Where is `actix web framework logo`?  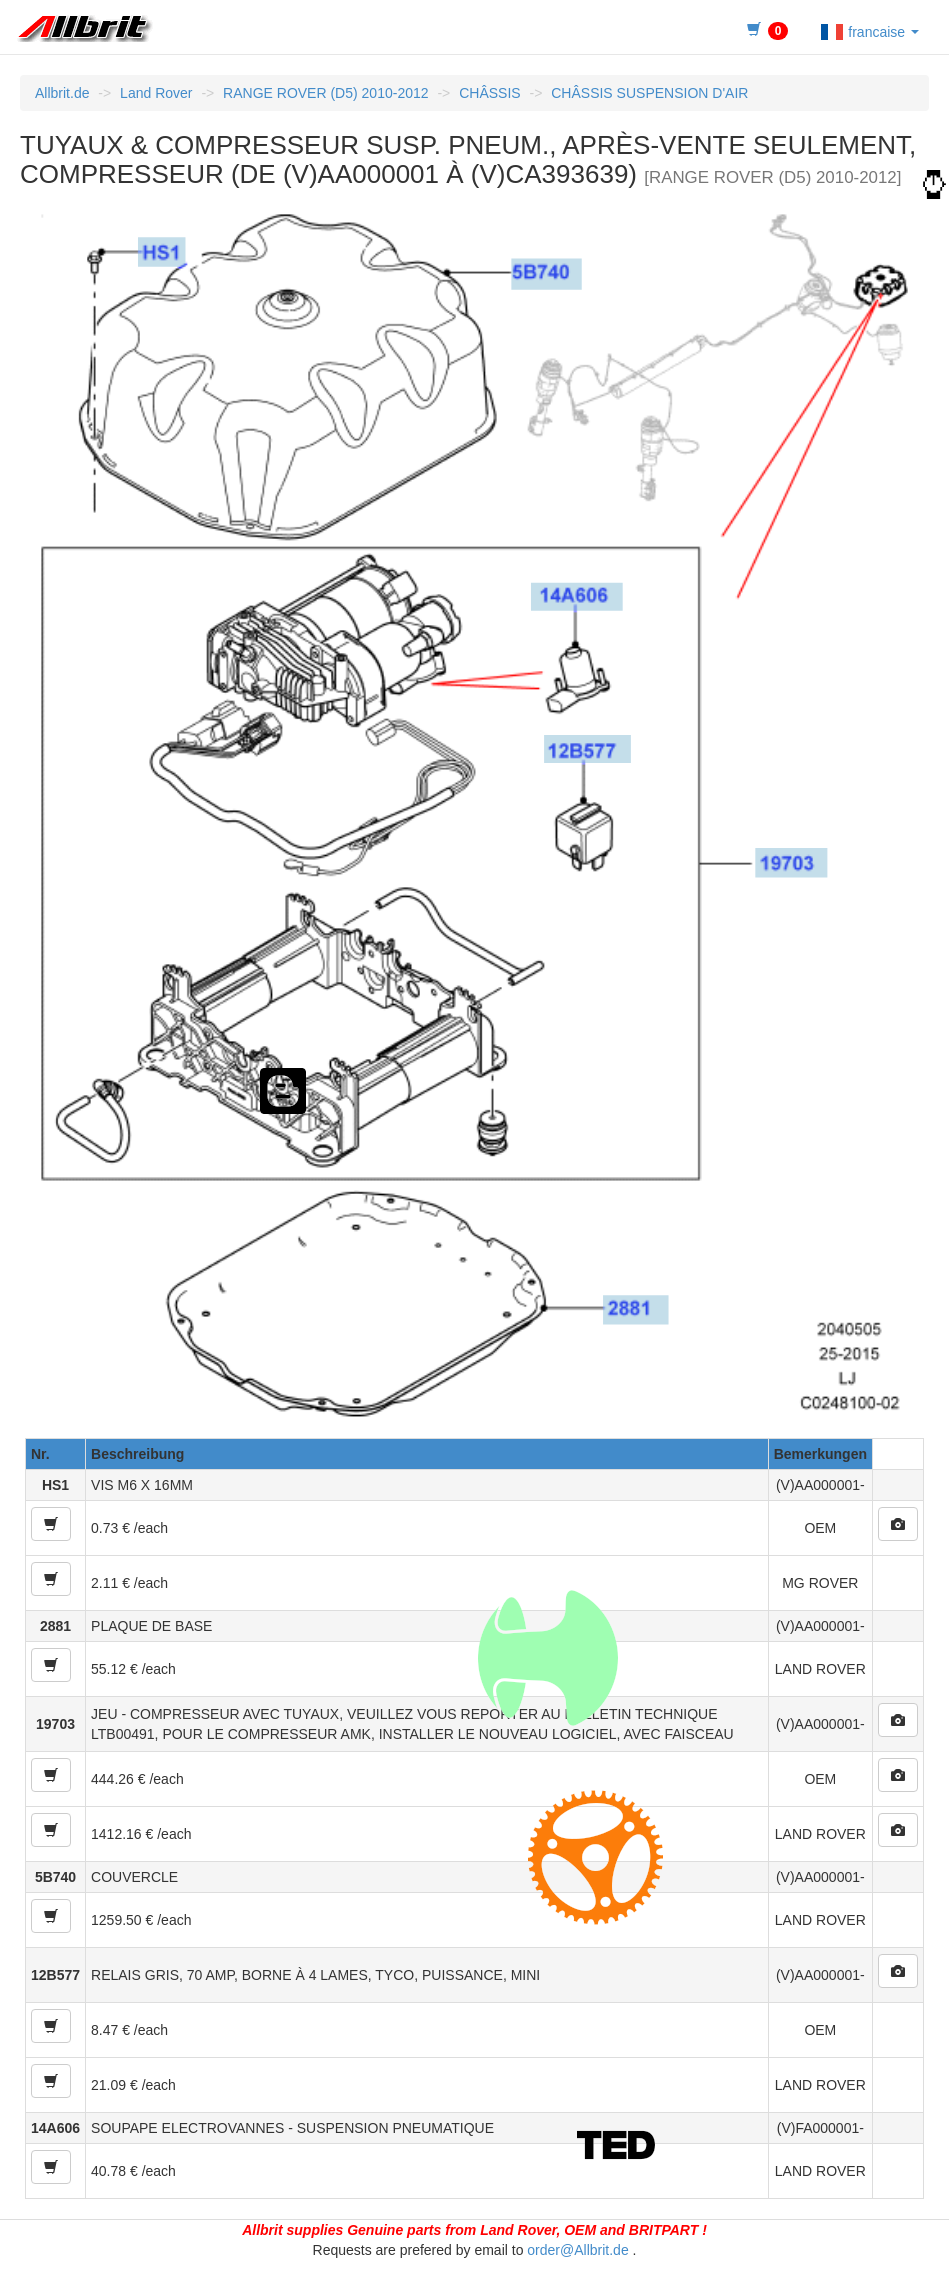
actix web framework logo is located at coordinates (595, 1857).